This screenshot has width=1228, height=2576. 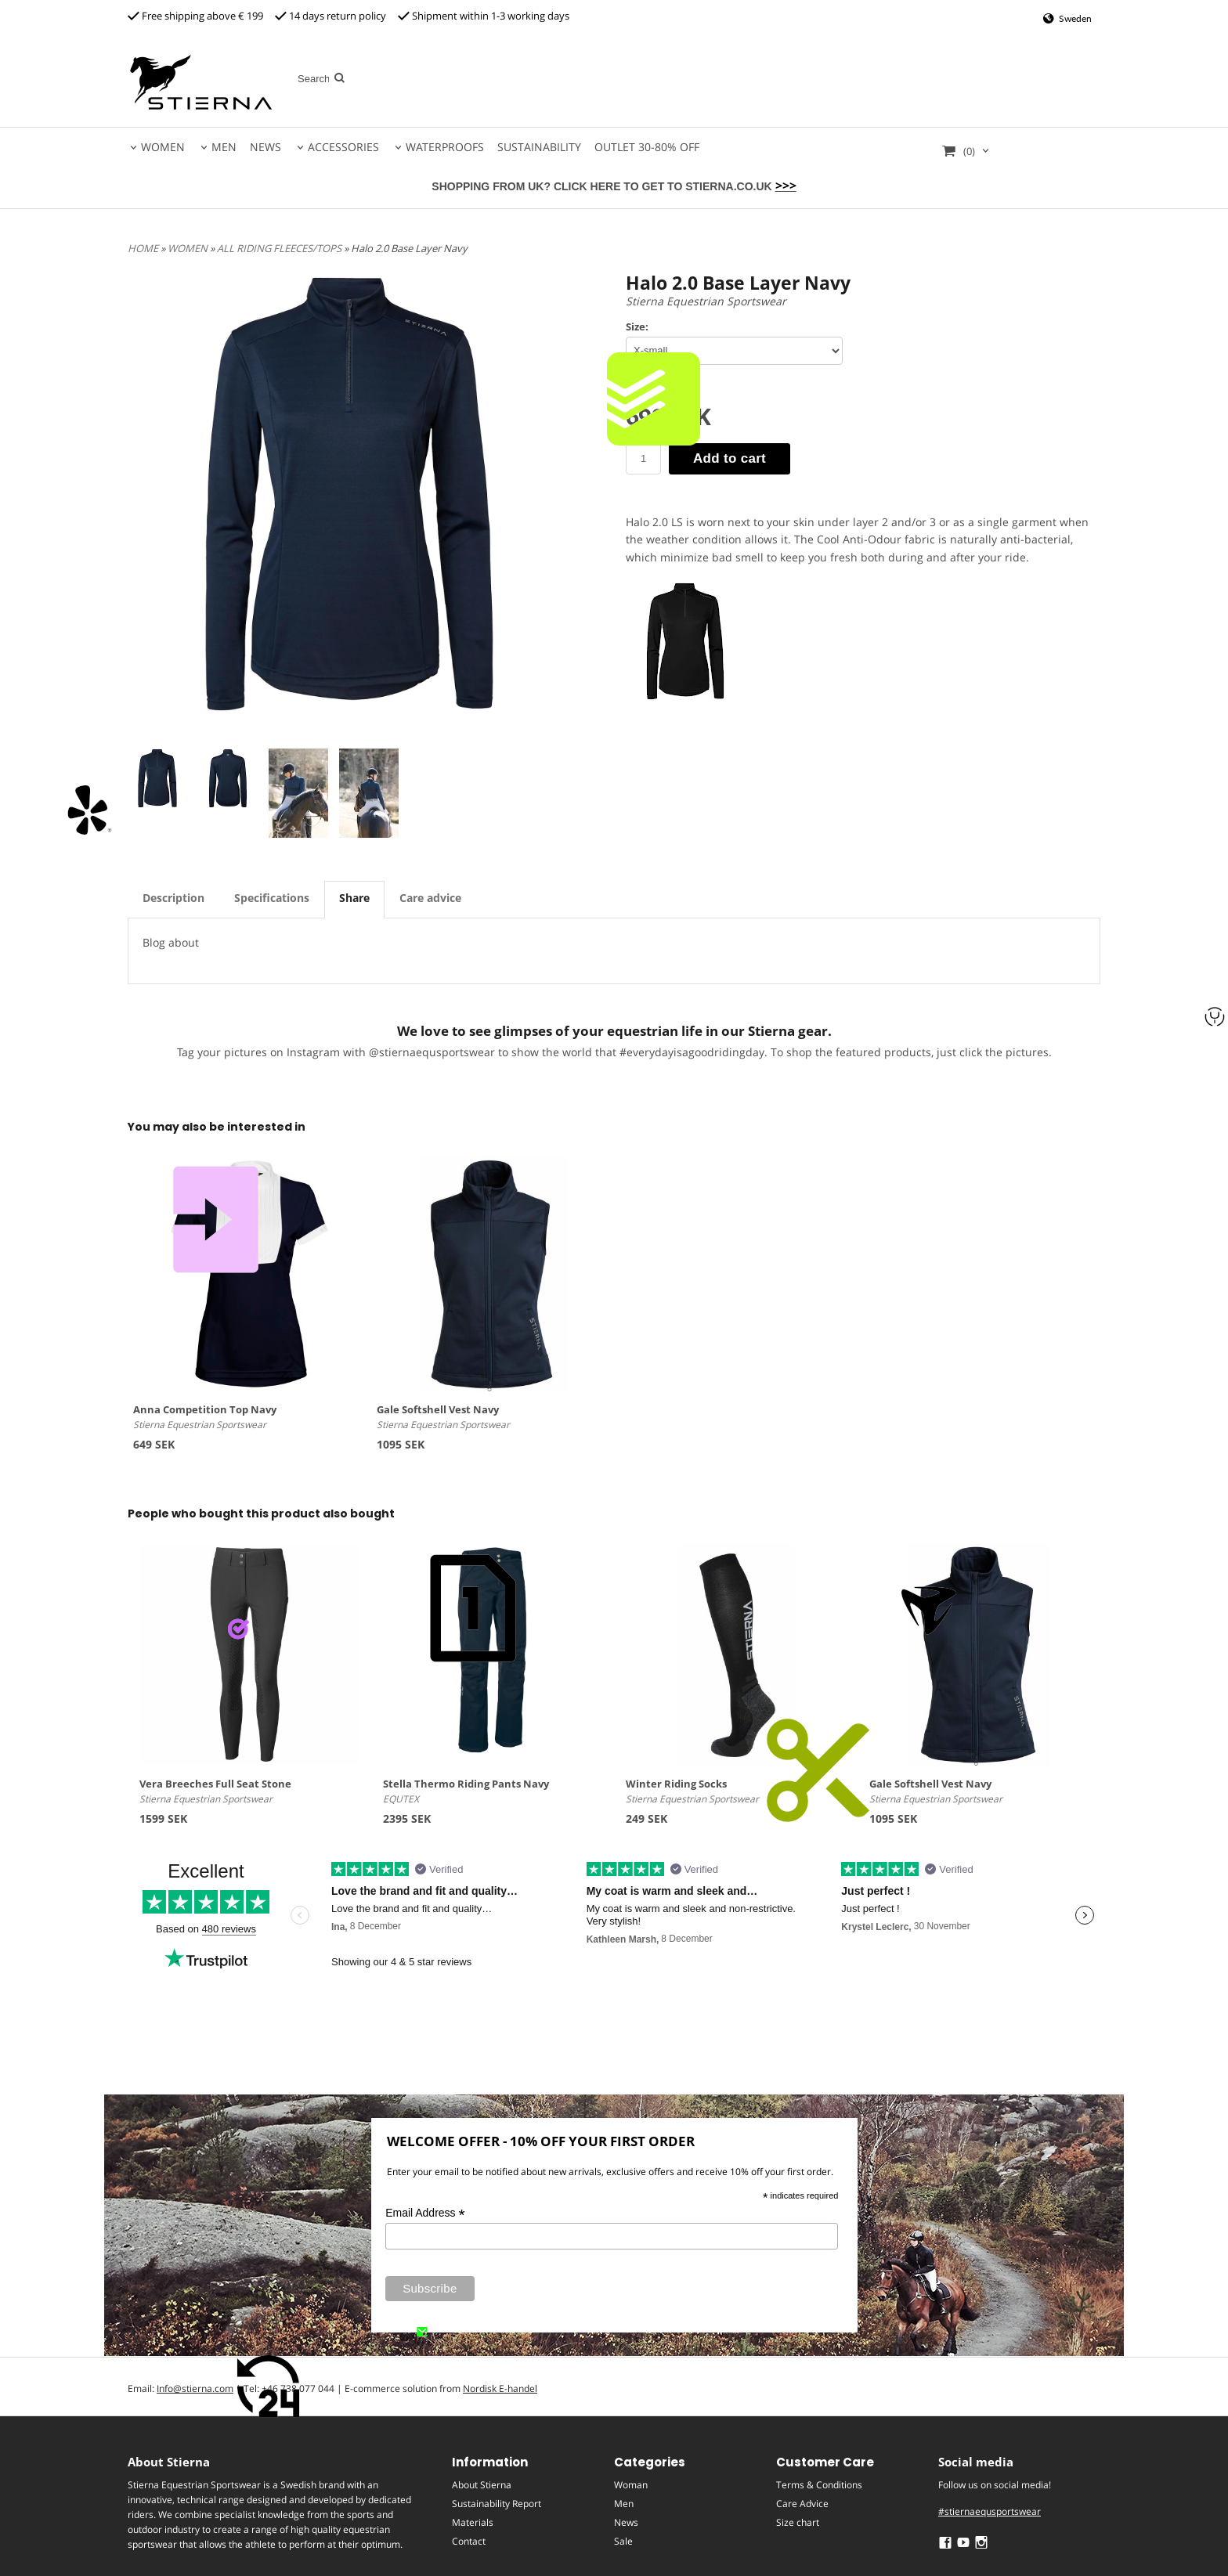 I want to click on cut selected content, so click(x=818, y=1770).